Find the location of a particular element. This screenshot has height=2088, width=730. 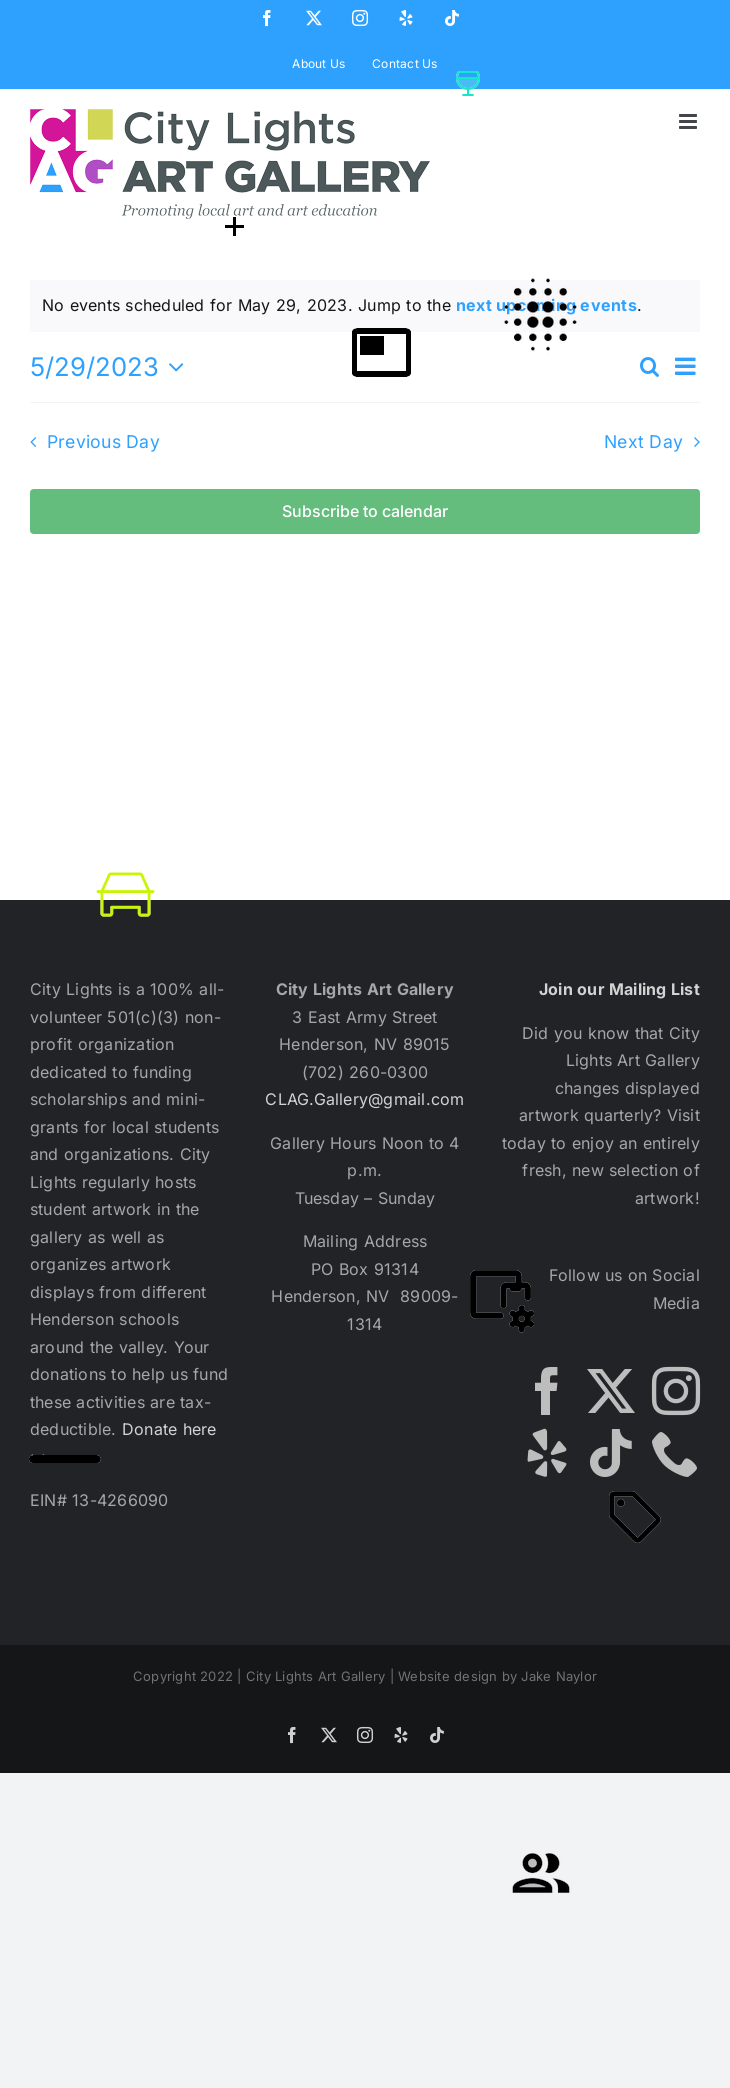

view featured or highlighted video content is located at coordinates (381, 352).